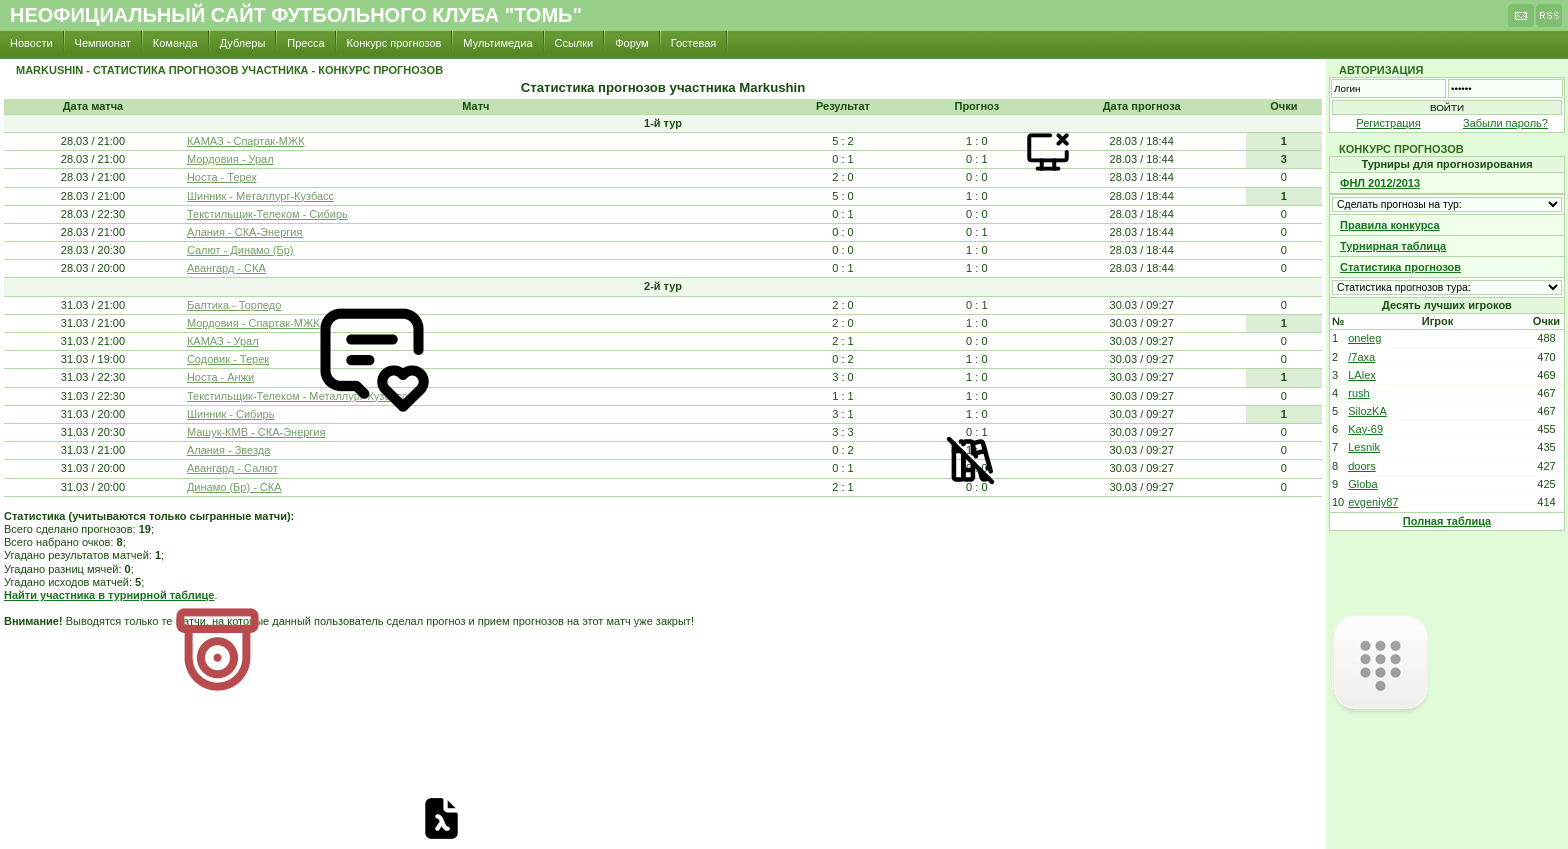 The height and width of the screenshot is (849, 1568). What do you see at coordinates (217, 649) in the screenshot?
I see `access security camera settings` at bounding box center [217, 649].